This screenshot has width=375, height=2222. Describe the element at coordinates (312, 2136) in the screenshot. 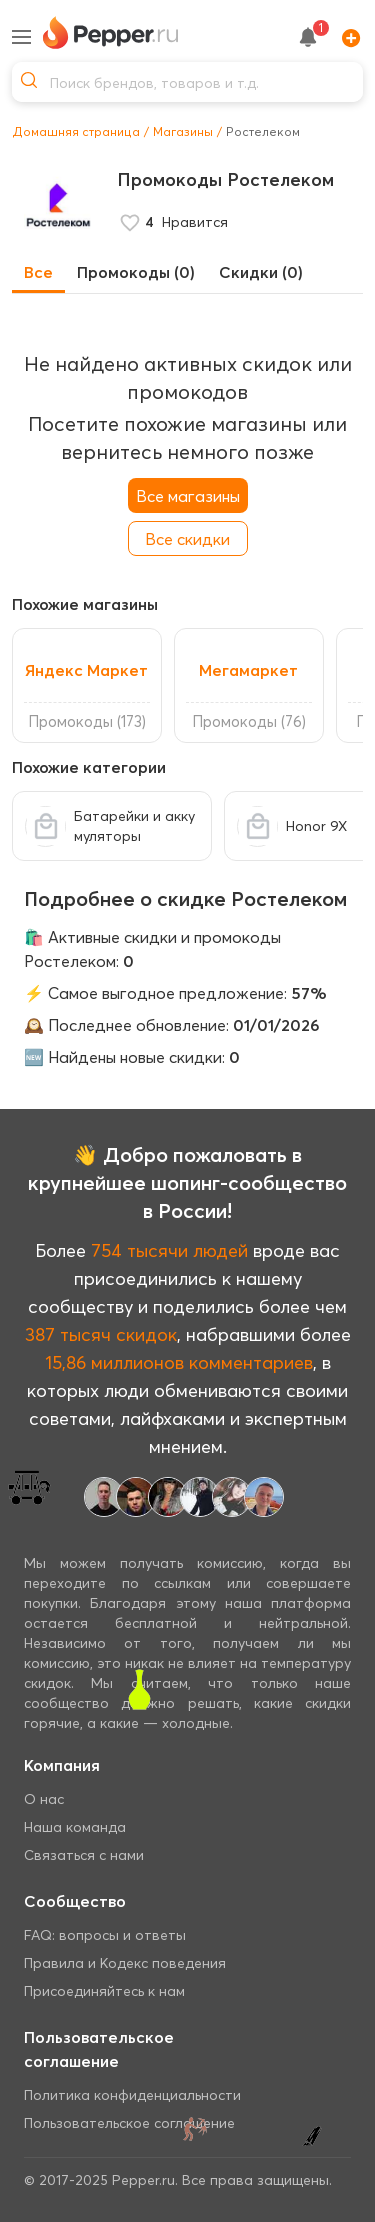

I see `wood or lumber resource in a crafting game` at that location.